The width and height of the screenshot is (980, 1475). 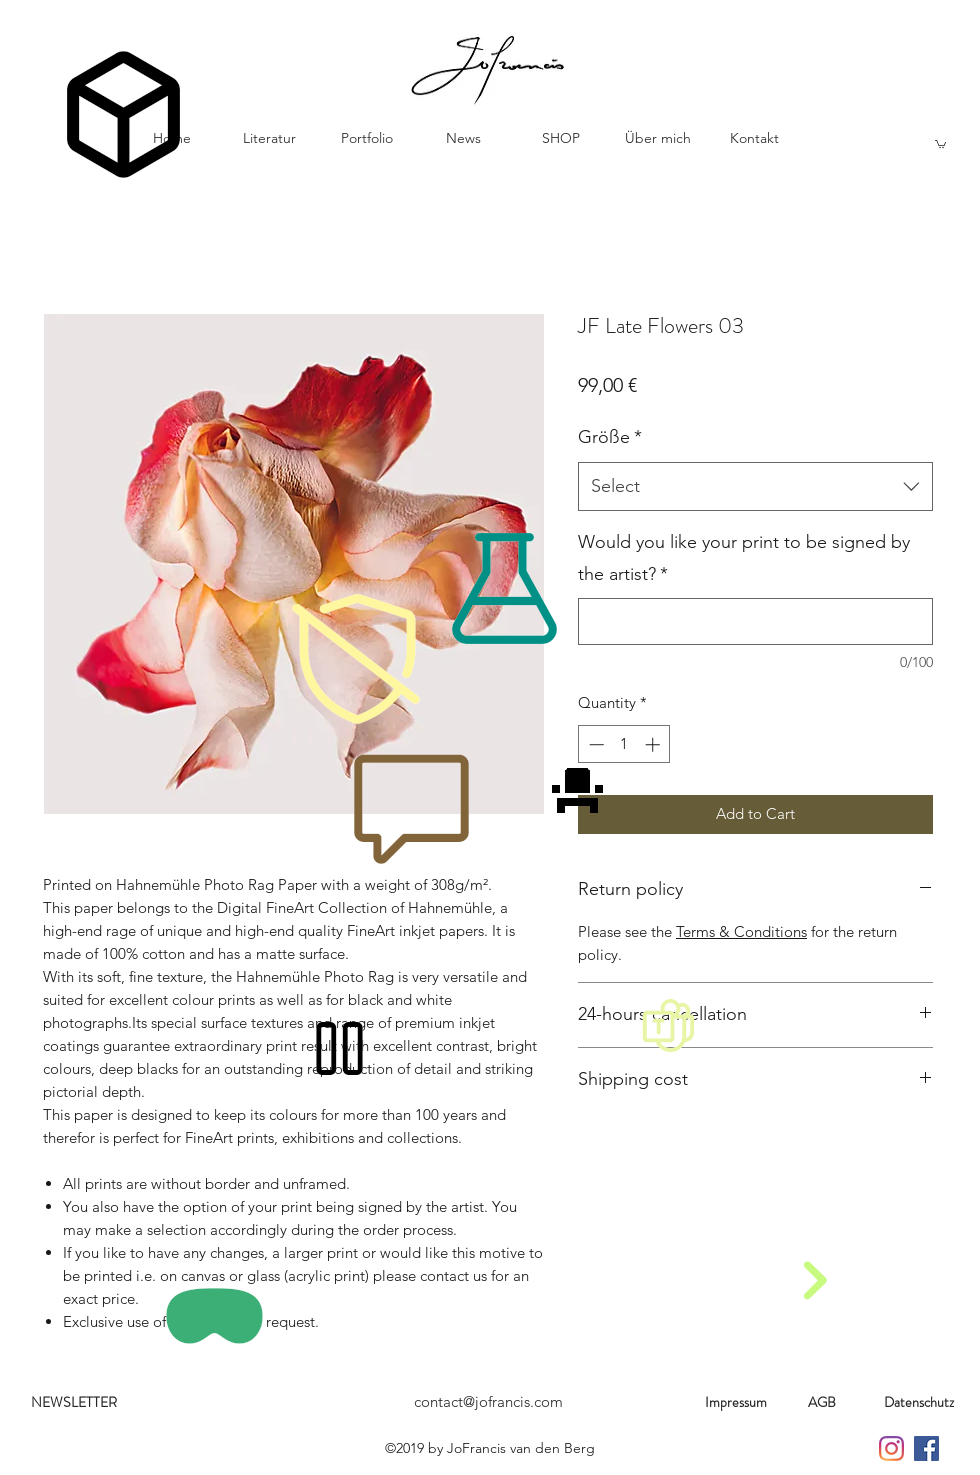 What do you see at coordinates (357, 657) in the screenshot?
I see `security or protection is disabled` at bounding box center [357, 657].